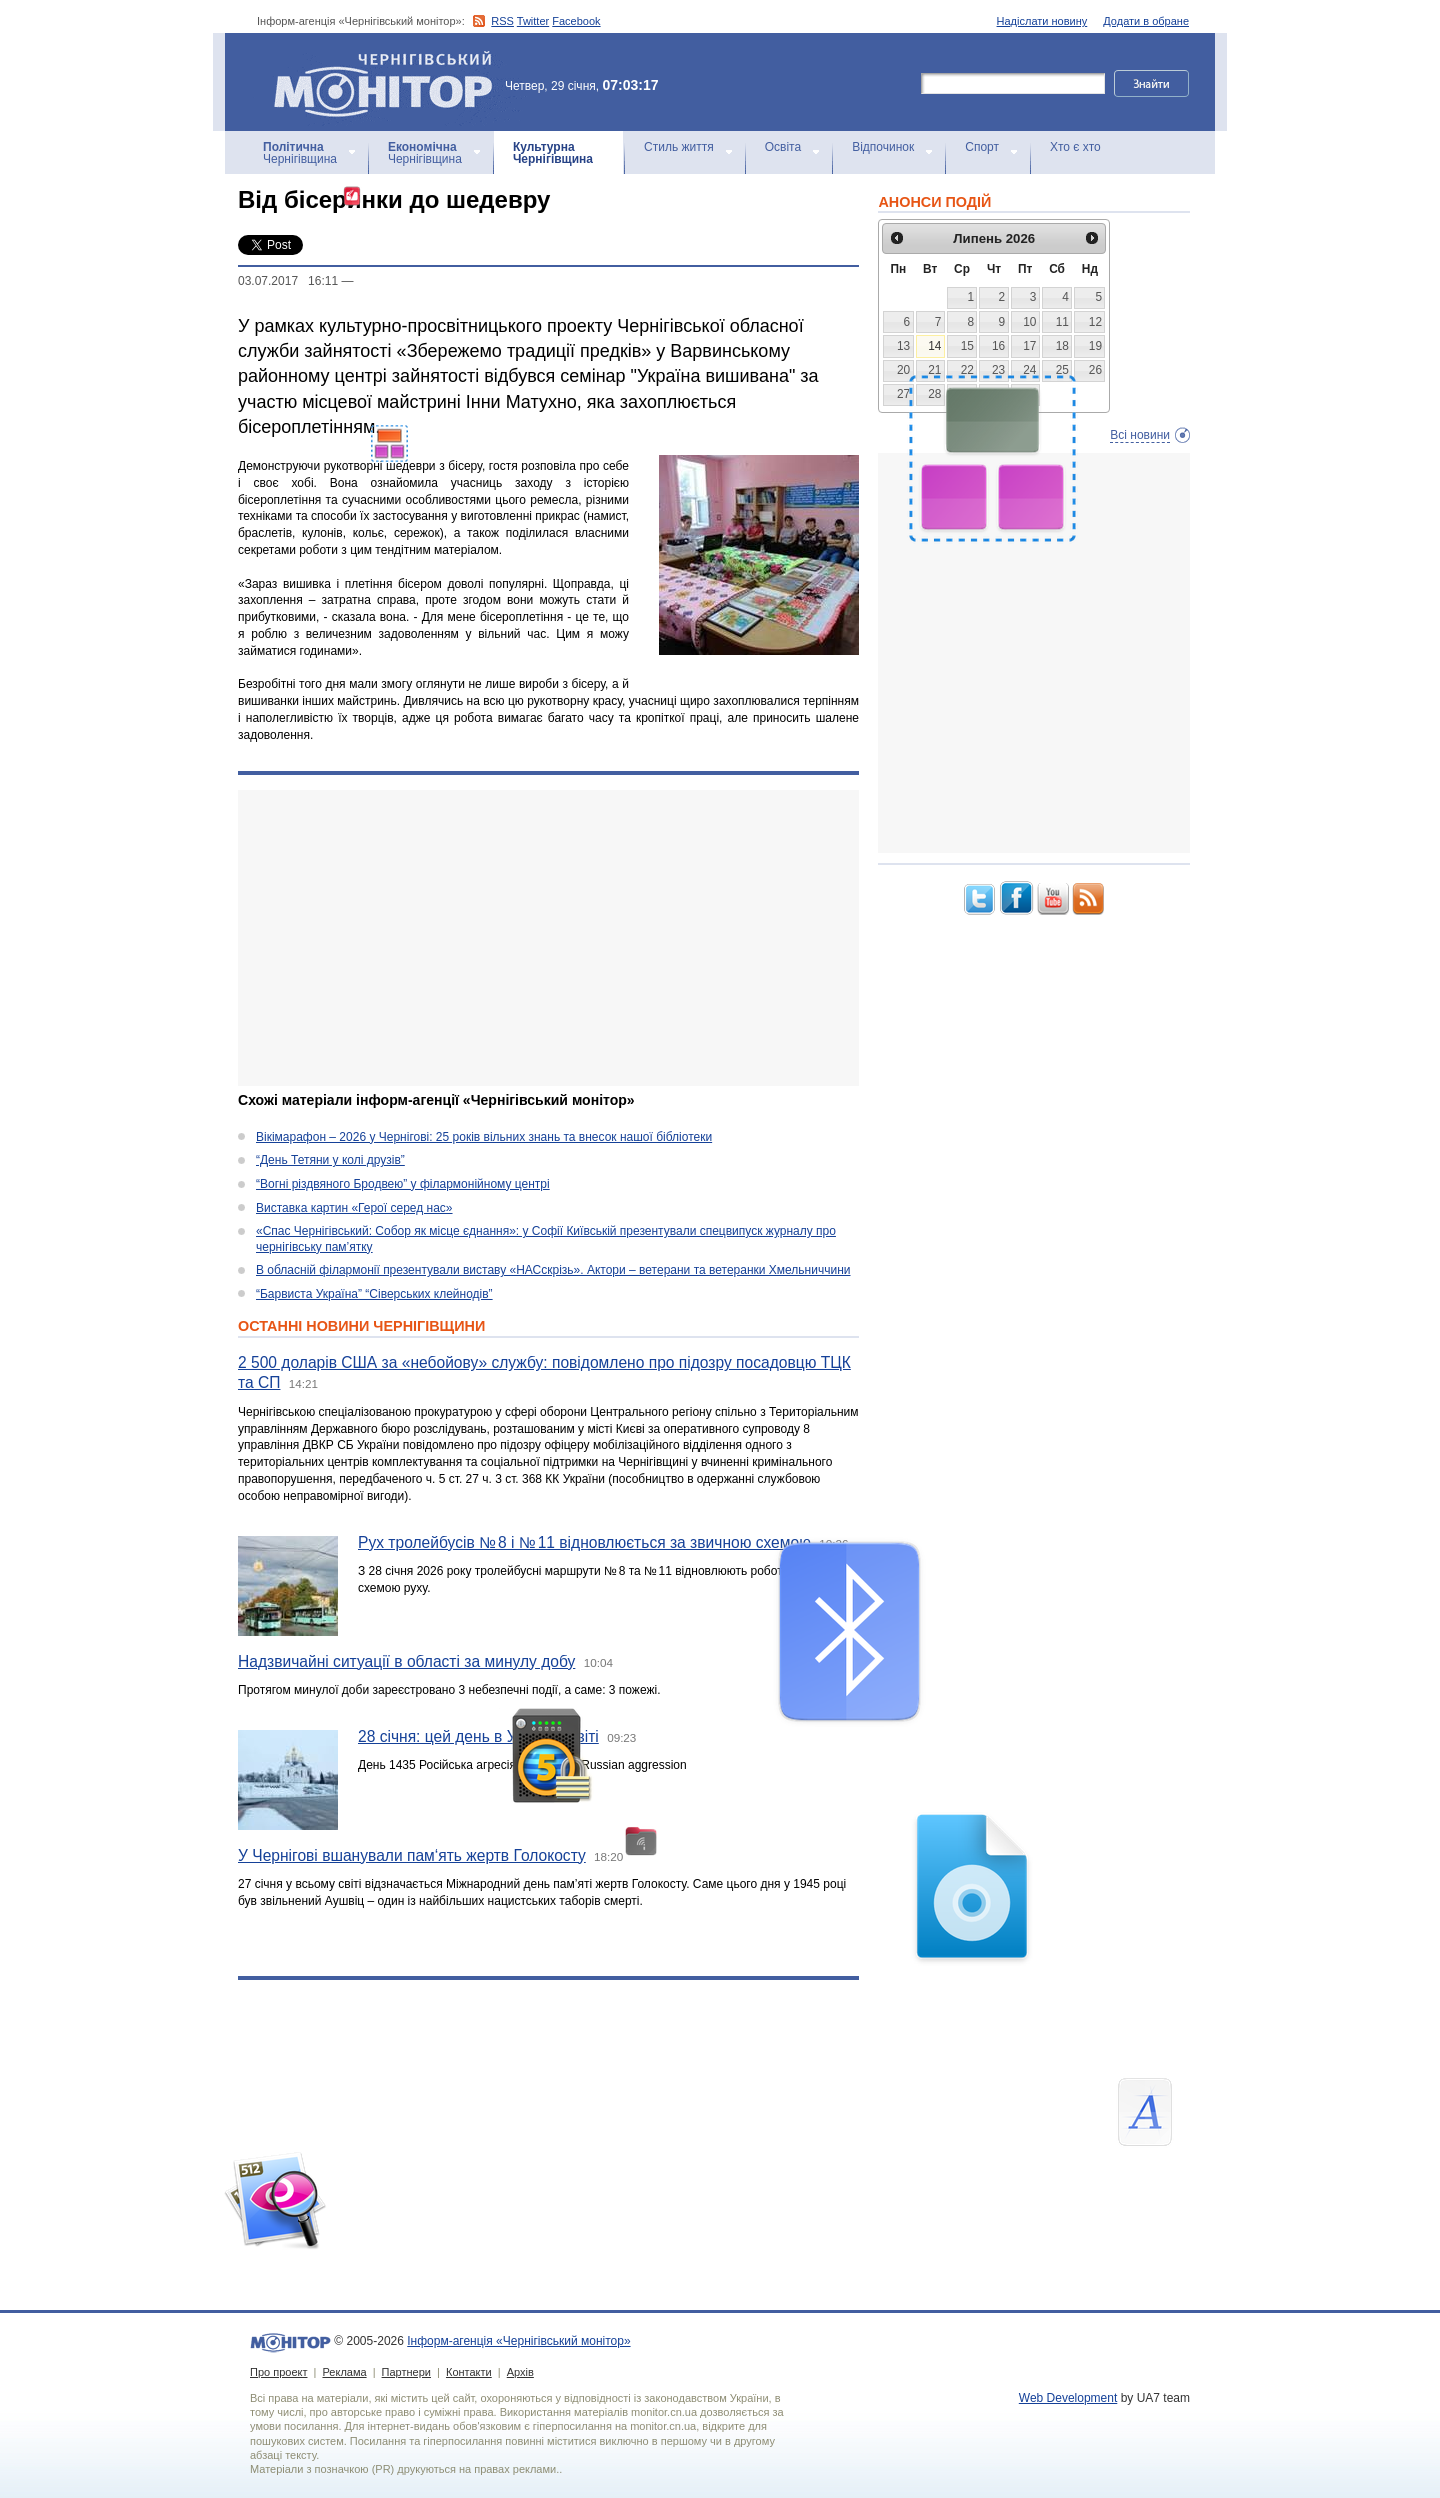  What do you see at coordinates (389, 443) in the screenshot?
I see `select all items in the current view` at bounding box center [389, 443].